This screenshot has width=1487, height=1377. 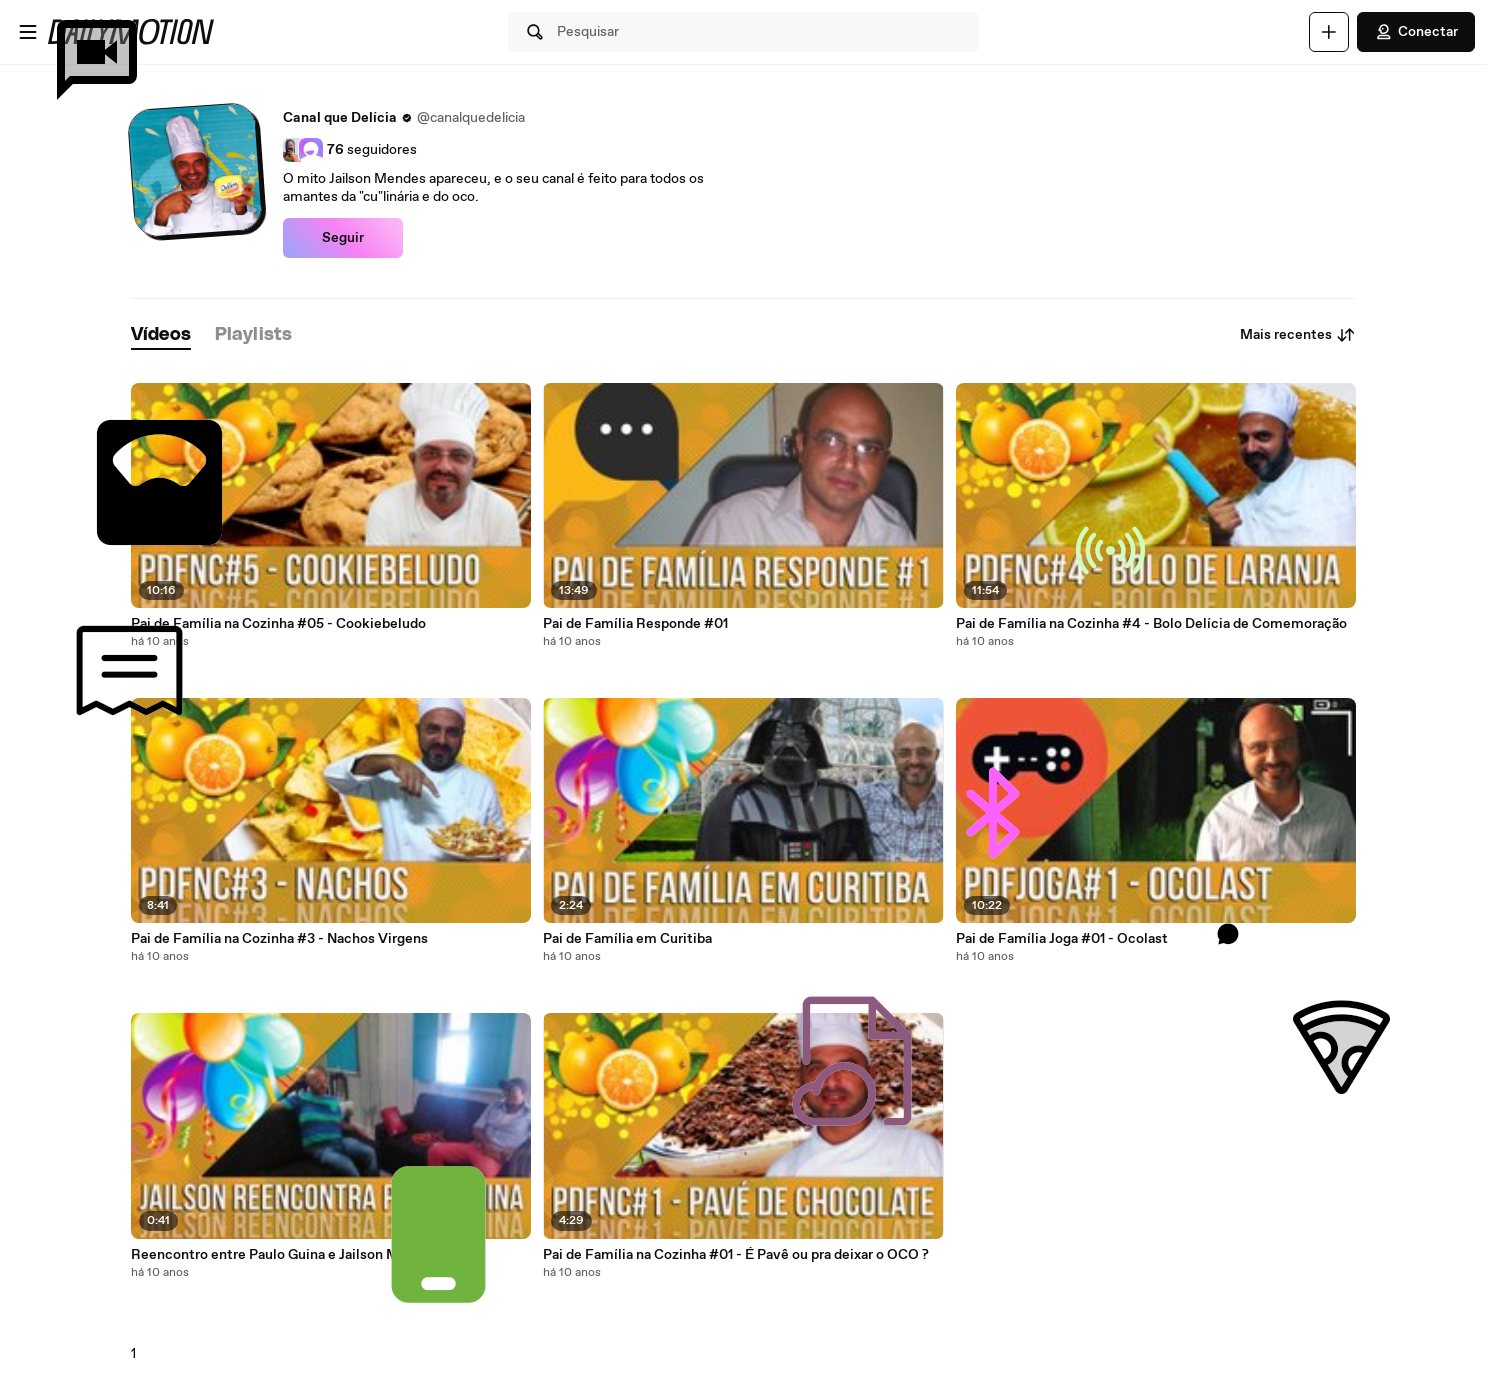 What do you see at coordinates (1341, 1045) in the screenshot?
I see `browse food delivery options` at bounding box center [1341, 1045].